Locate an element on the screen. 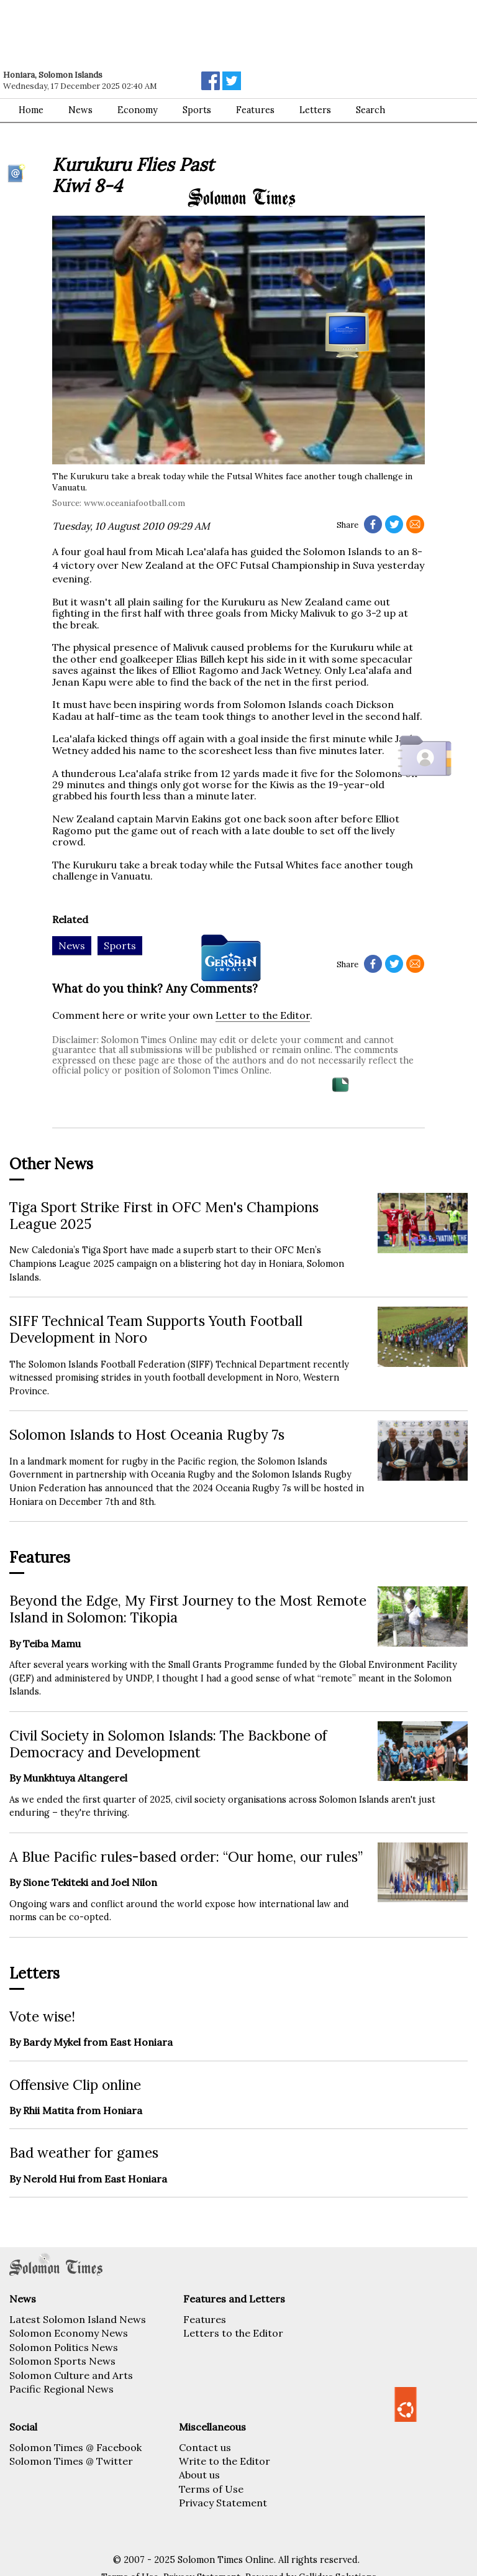 The image size is (477, 2576). go to the first item in a list or sequence is located at coordinates (422, 1240).